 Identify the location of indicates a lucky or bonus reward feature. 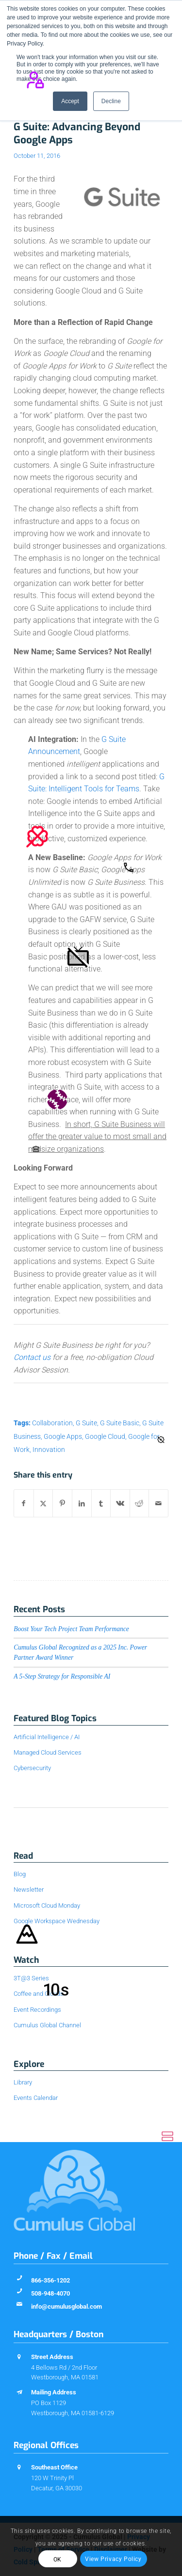
(37, 836).